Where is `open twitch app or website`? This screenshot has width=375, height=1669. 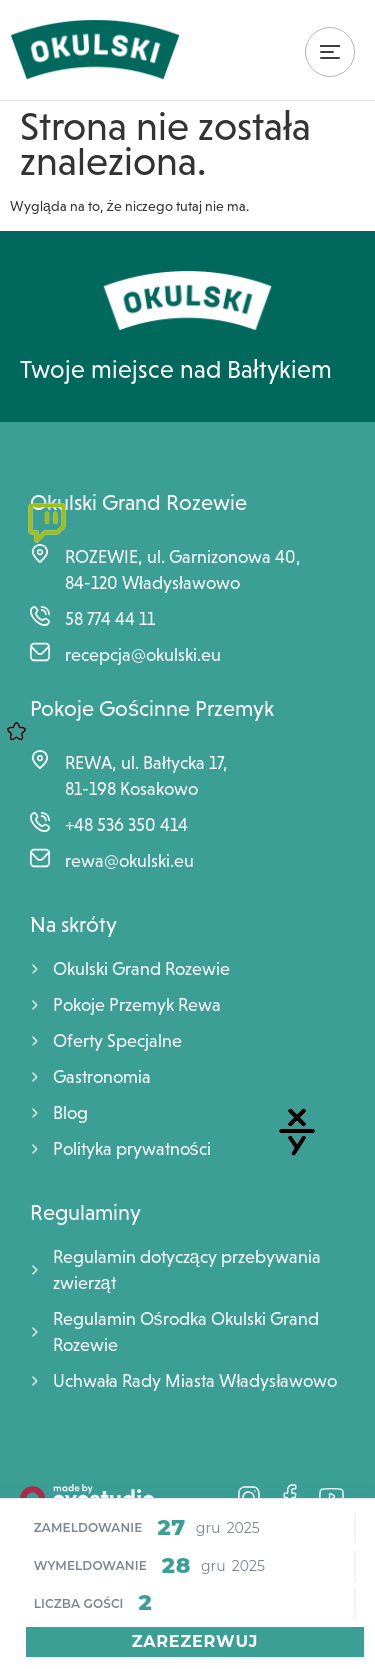
open twitch app or website is located at coordinates (47, 522).